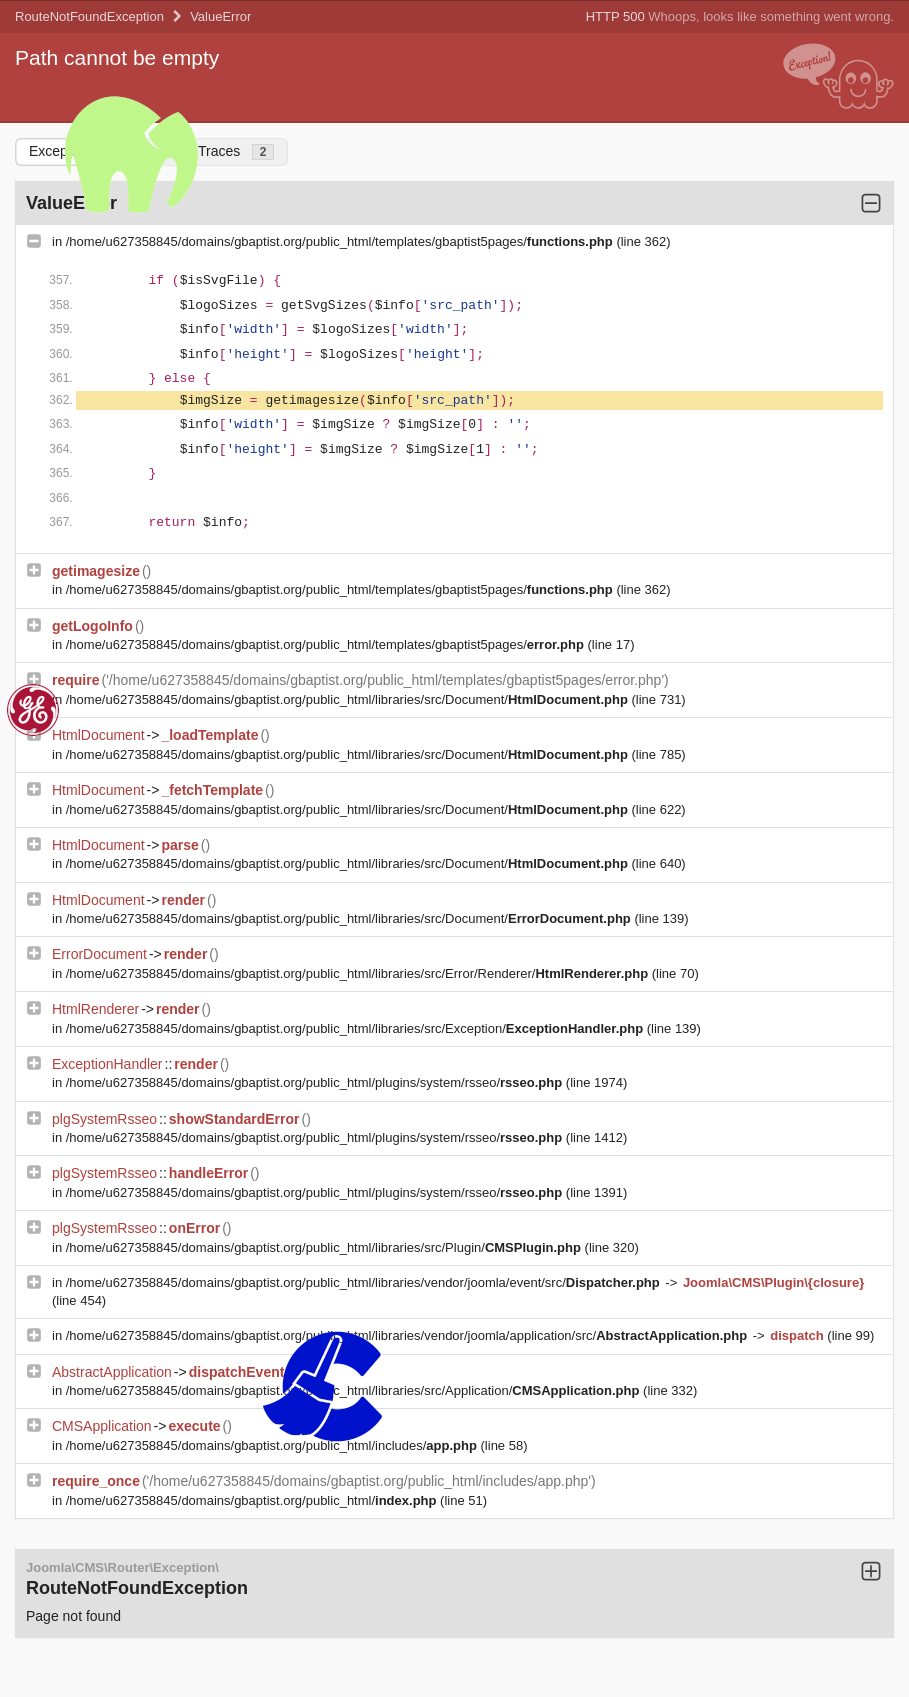 This screenshot has height=1697, width=909. I want to click on open CCleaner application, so click(322, 1386).